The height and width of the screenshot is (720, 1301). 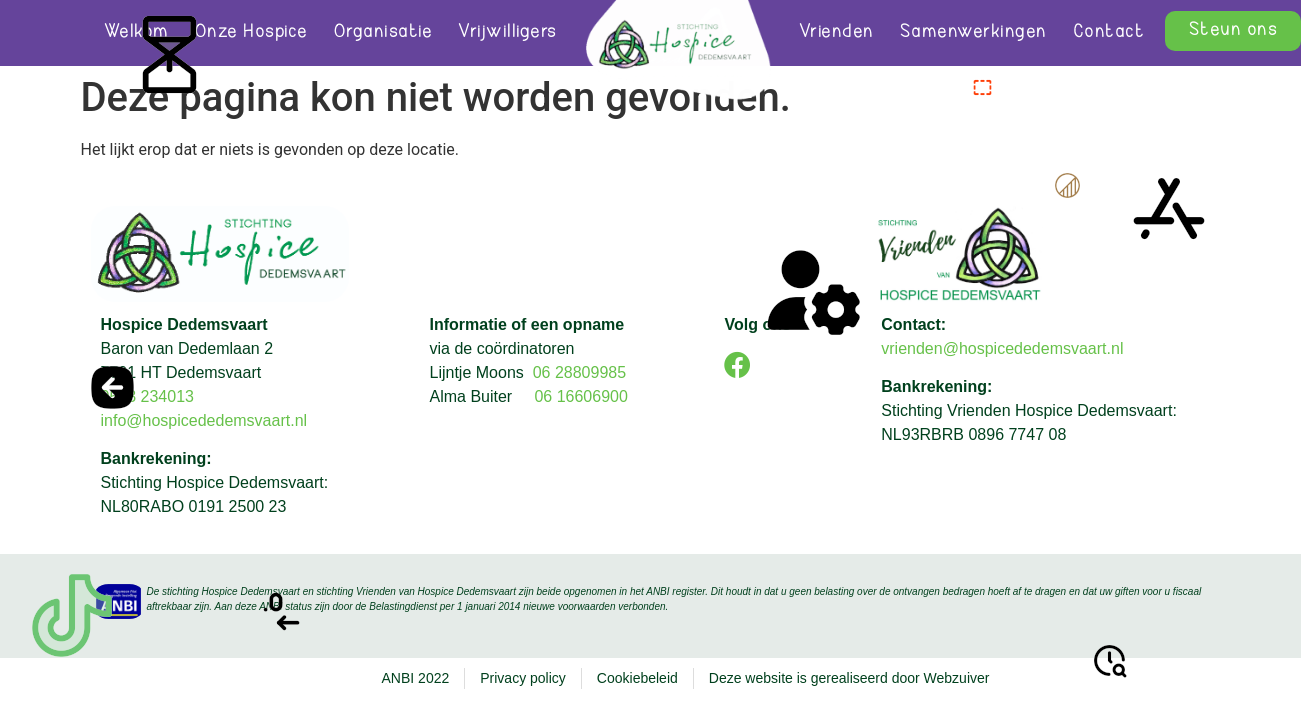 I want to click on adjust contrast or brightness settings, so click(x=1067, y=185).